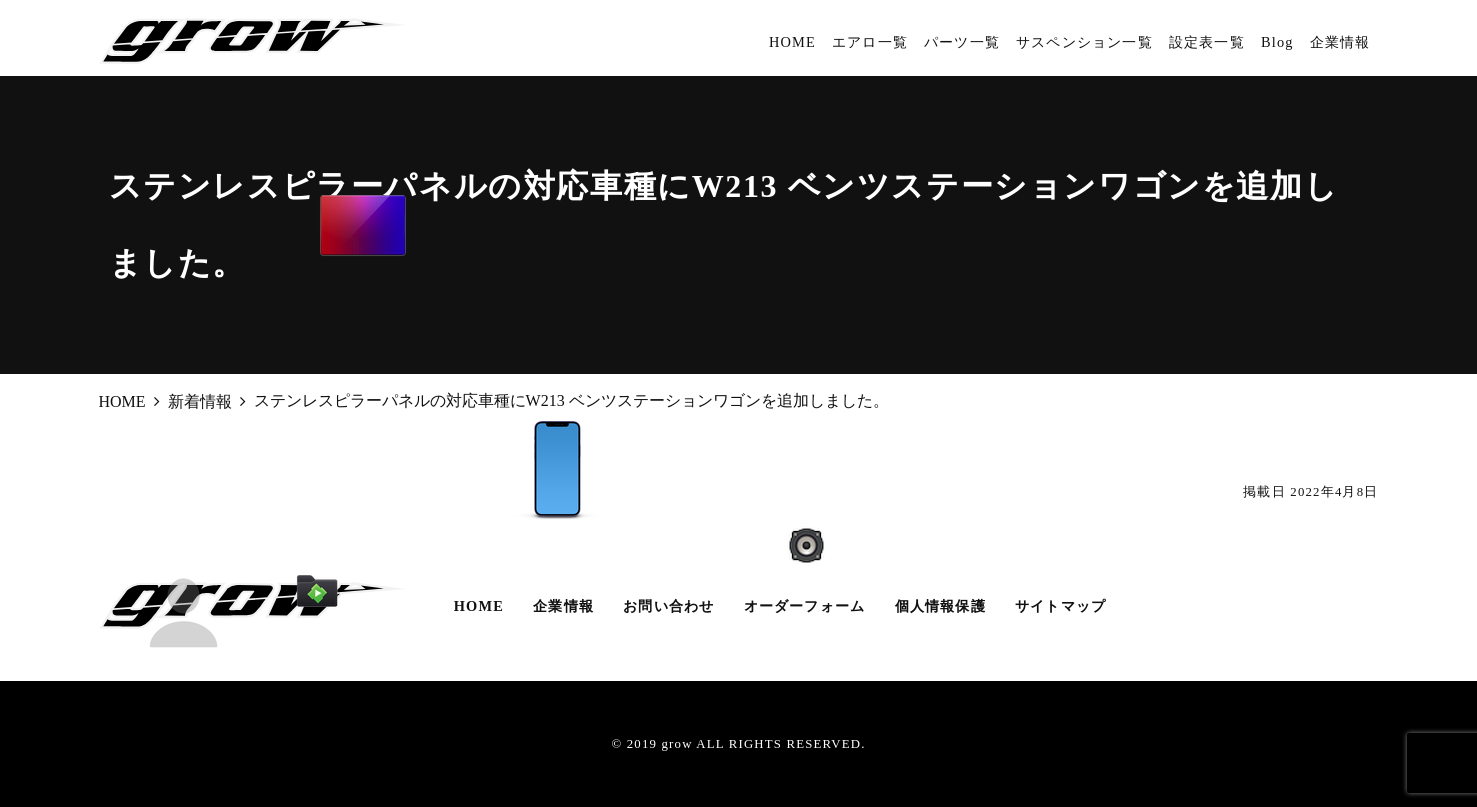 Image resolution: width=1477 pixels, height=807 pixels. I want to click on adjust speaker or audio output settings, so click(806, 545).